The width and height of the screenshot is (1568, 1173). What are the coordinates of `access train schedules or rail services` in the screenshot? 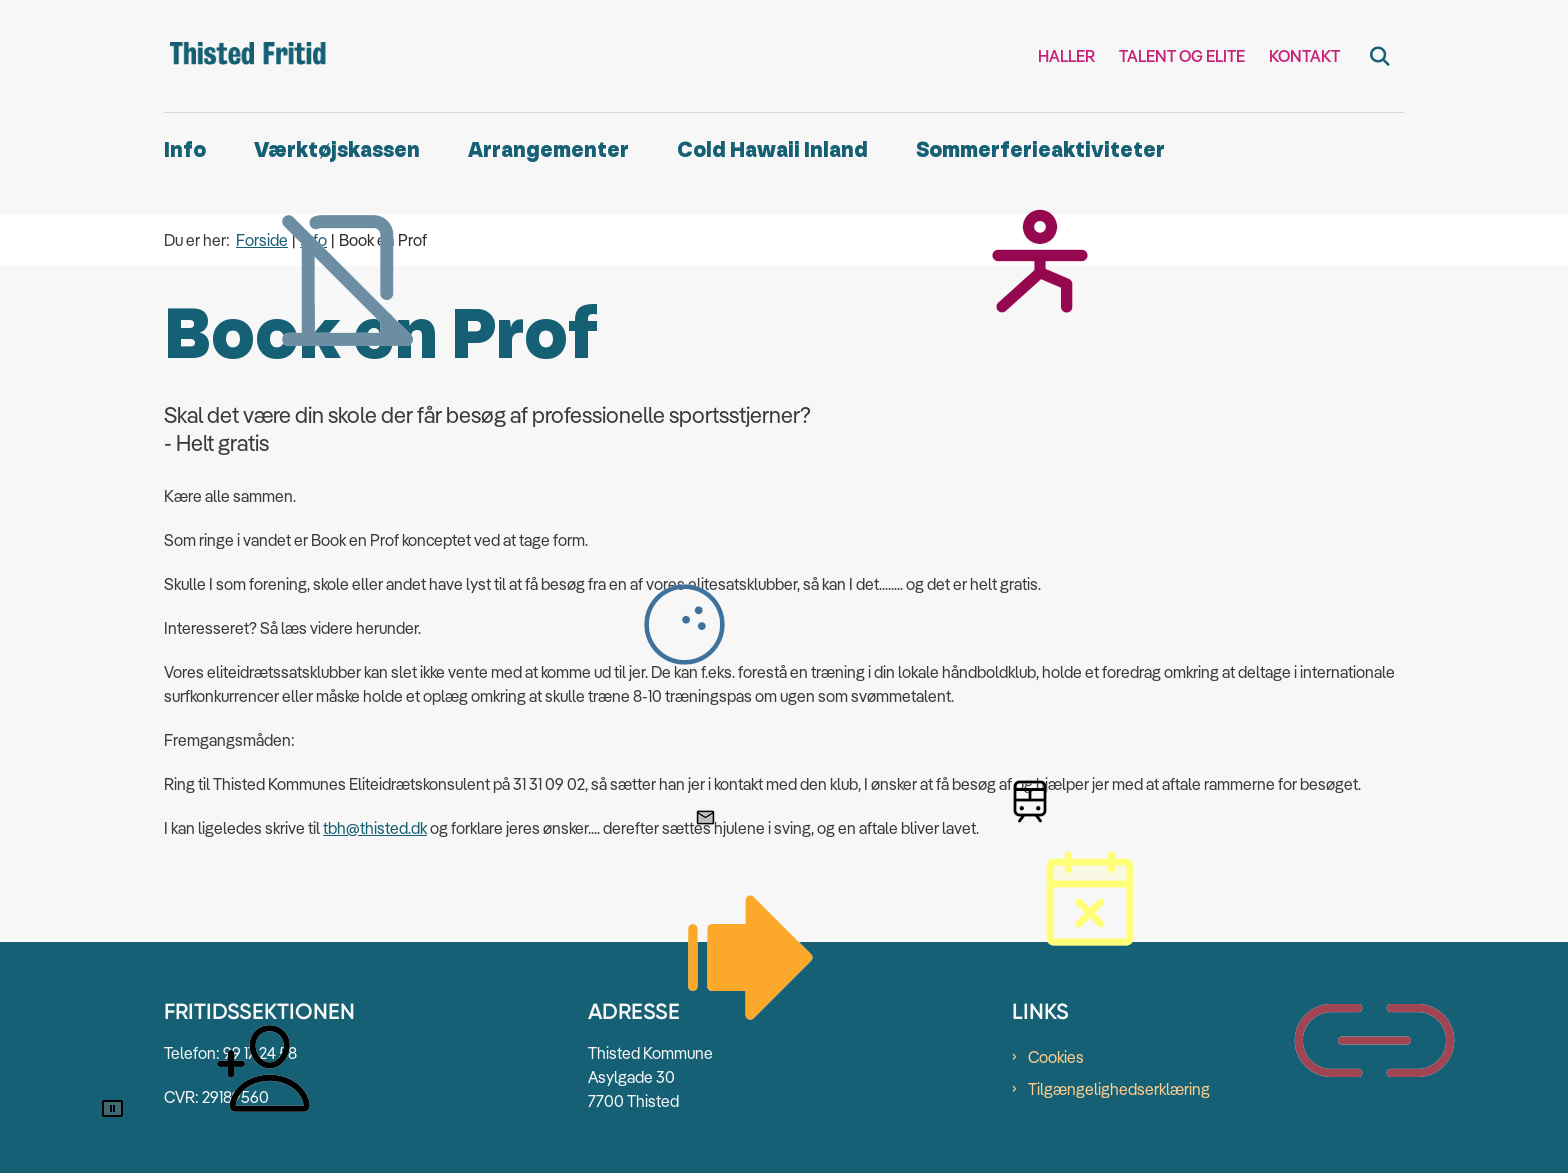 It's located at (1030, 800).